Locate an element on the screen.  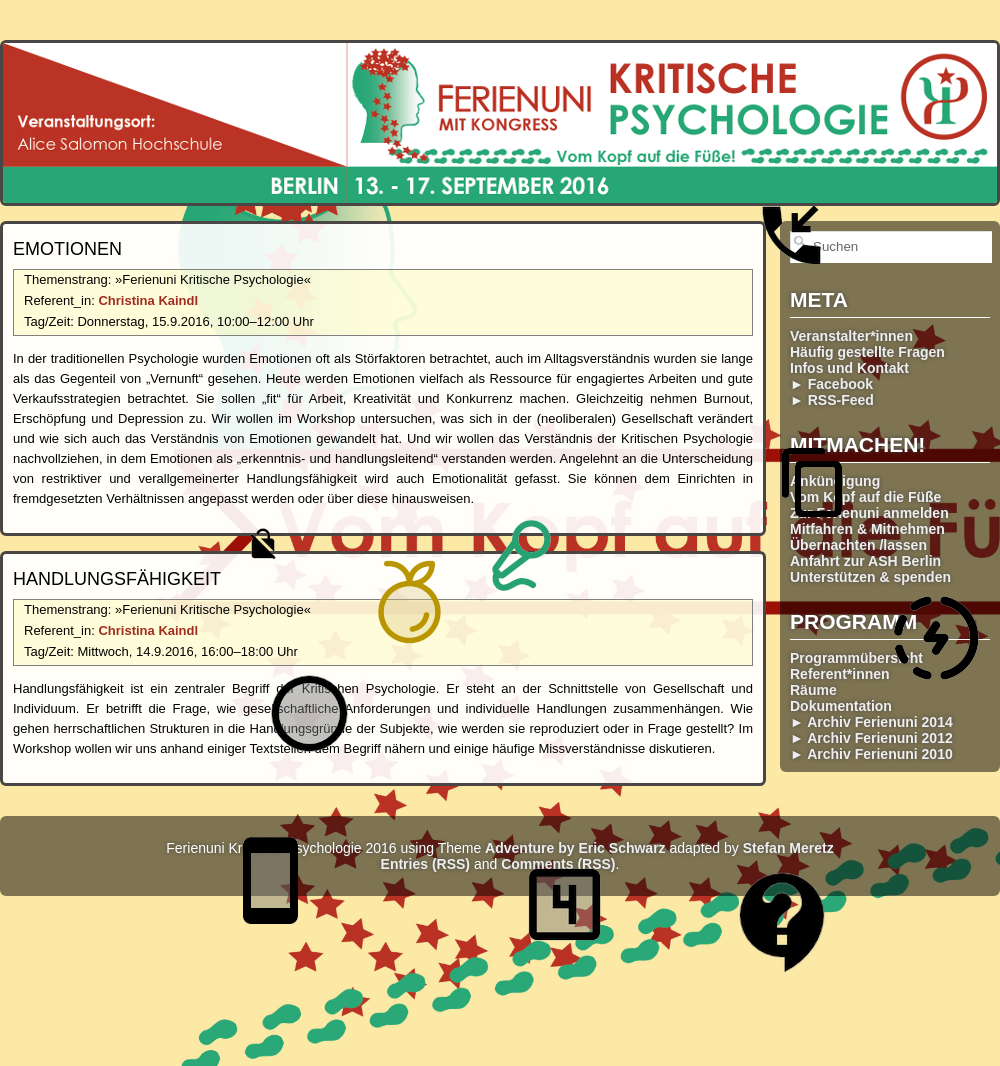
indicates fruit or produce category is located at coordinates (409, 603).